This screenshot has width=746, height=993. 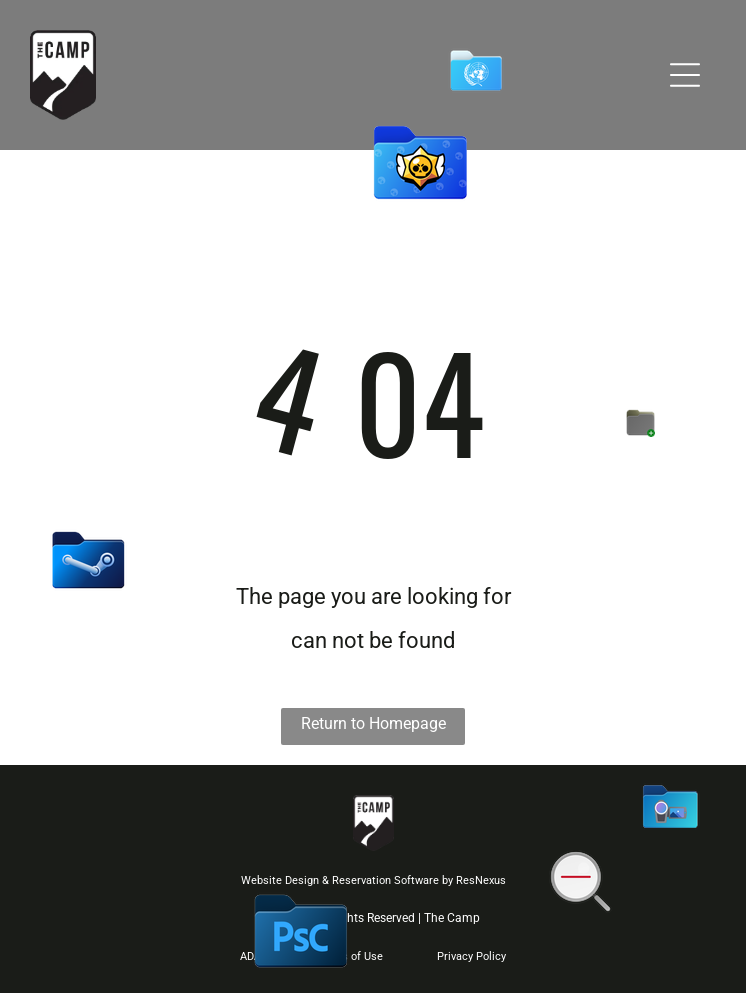 What do you see at coordinates (420, 165) in the screenshot?
I see `open brawl stars game files folder` at bounding box center [420, 165].